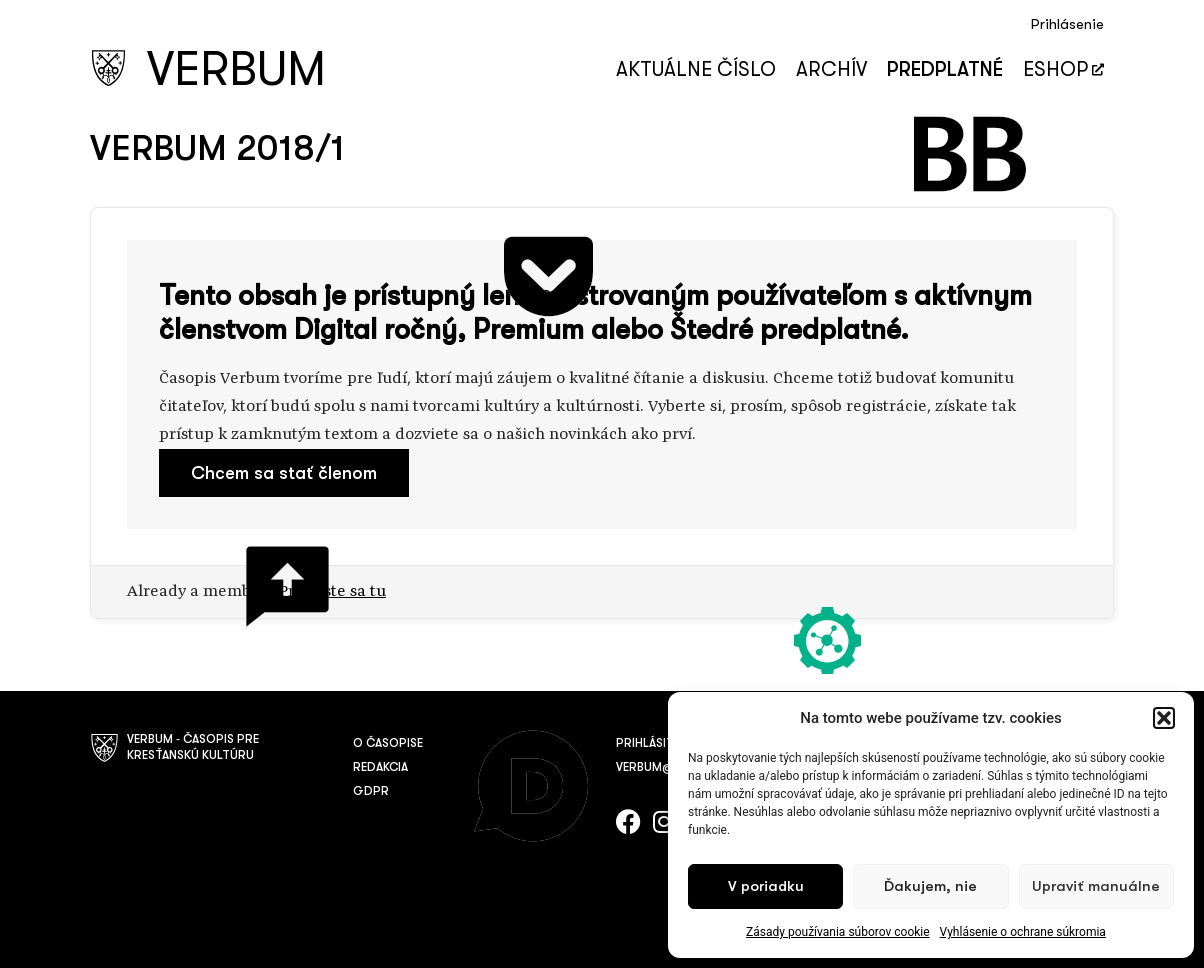 The image size is (1204, 968). What do you see at coordinates (548, 276) in the screenshot?
I see `save to pocket for later reading` at bounding box center [548, 276].